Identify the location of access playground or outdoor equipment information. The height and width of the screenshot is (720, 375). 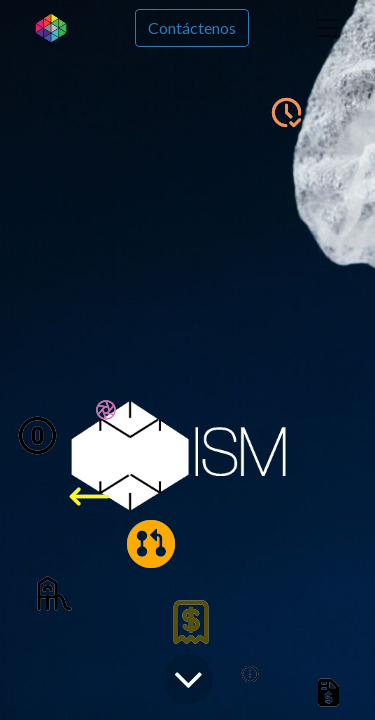
(54, 593).